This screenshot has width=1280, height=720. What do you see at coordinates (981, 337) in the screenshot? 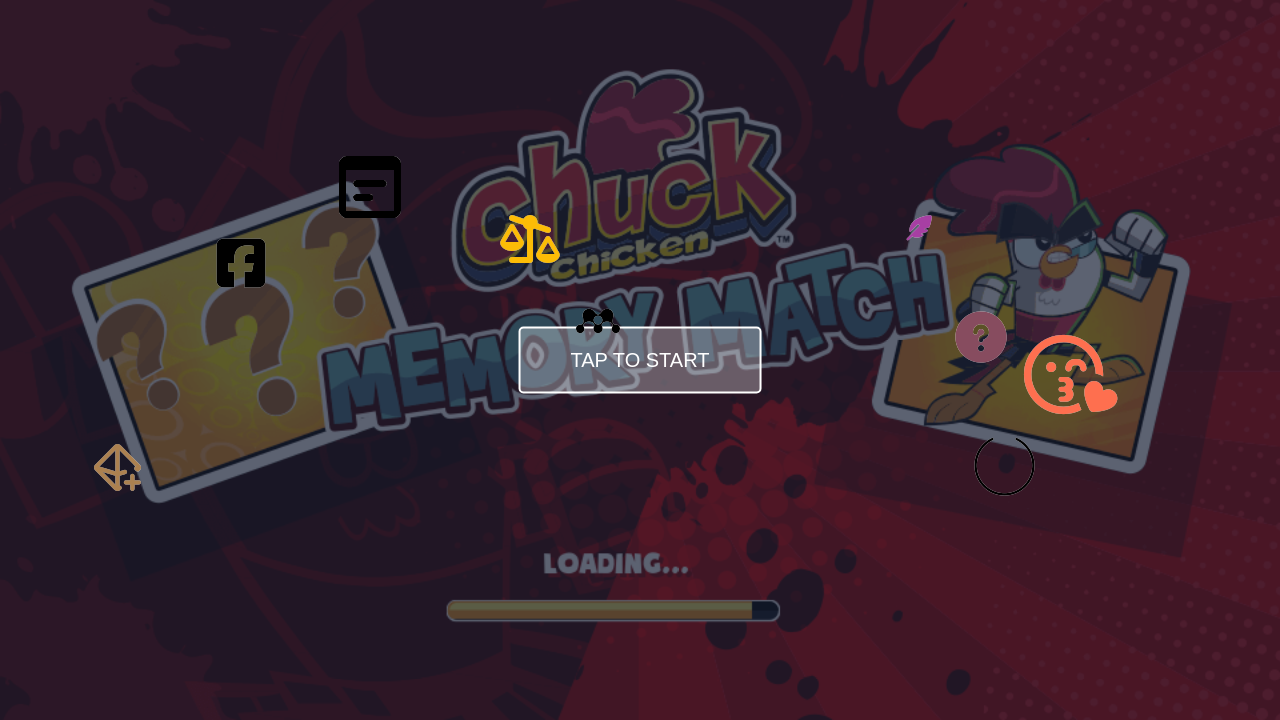
I see `access help or support information` at bounding box center [981, 337].